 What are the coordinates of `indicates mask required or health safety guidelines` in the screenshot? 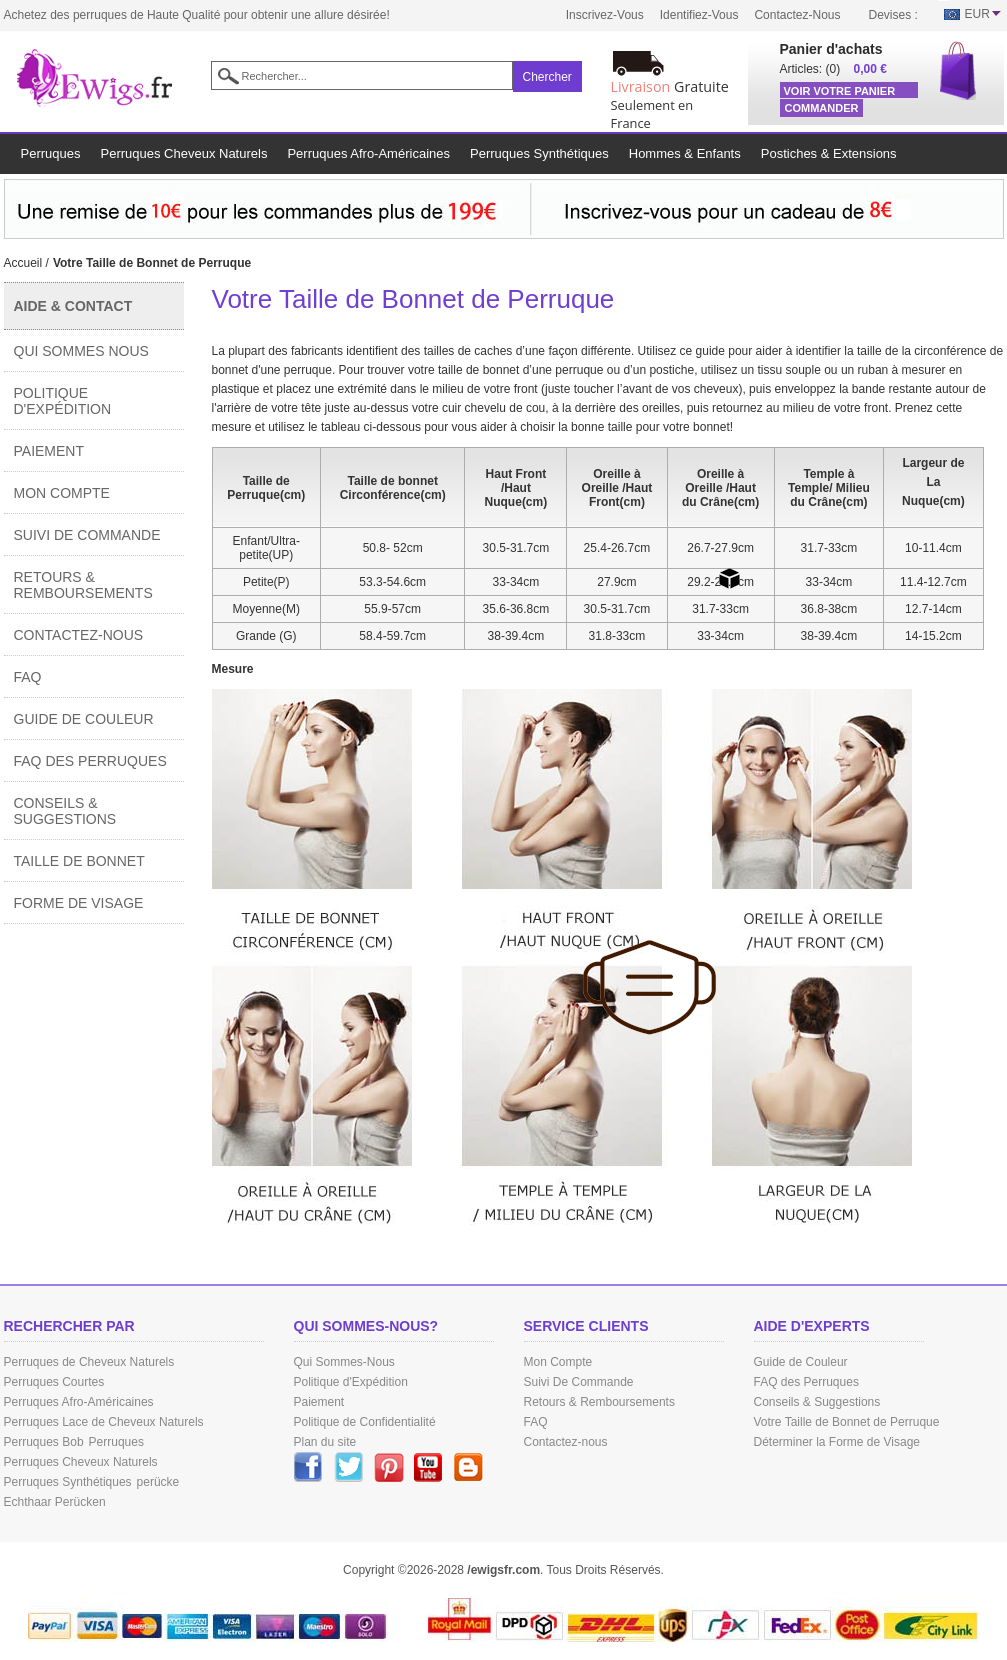 It's located at (649, 989).